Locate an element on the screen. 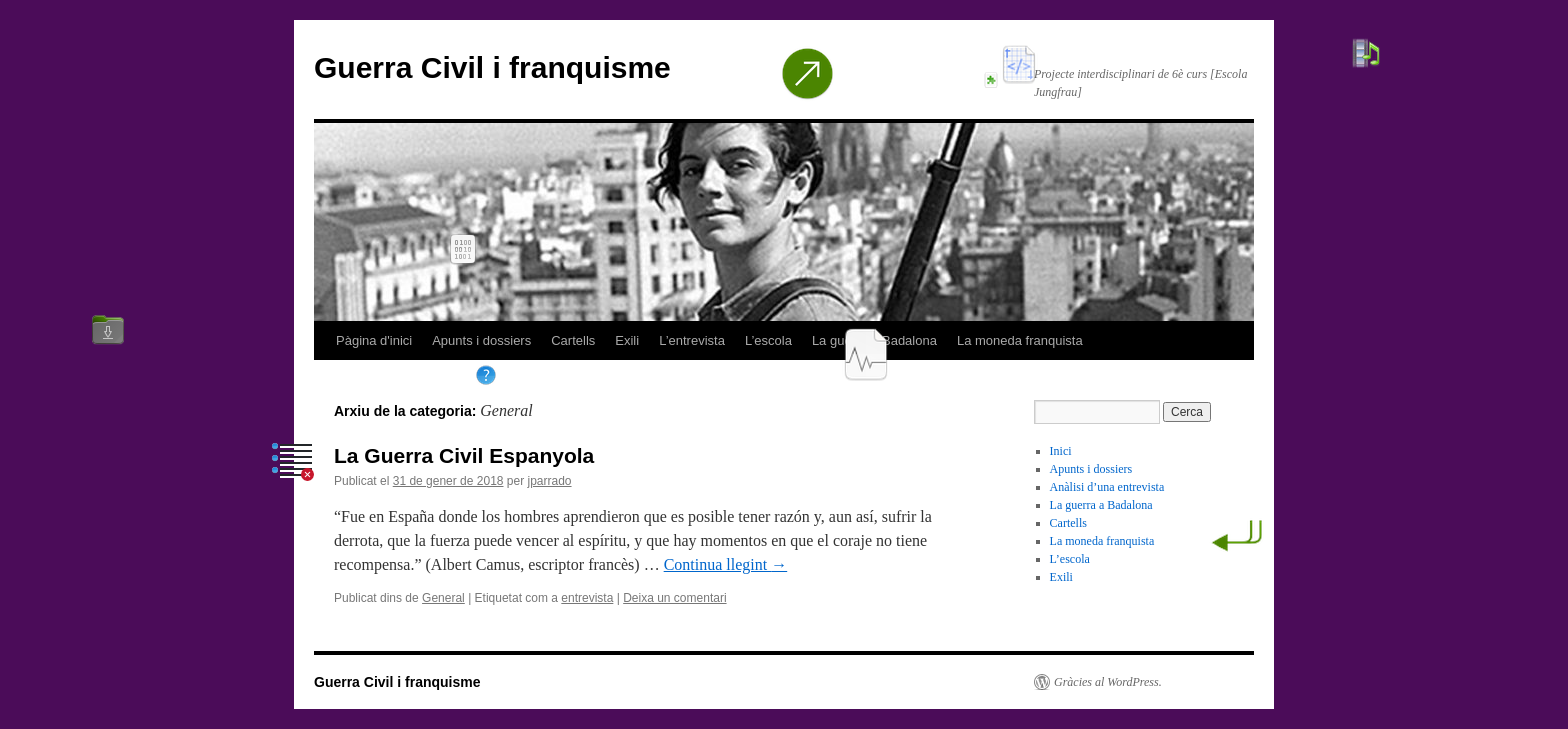  open multimedia applications is located at coordinates (1366, 53).